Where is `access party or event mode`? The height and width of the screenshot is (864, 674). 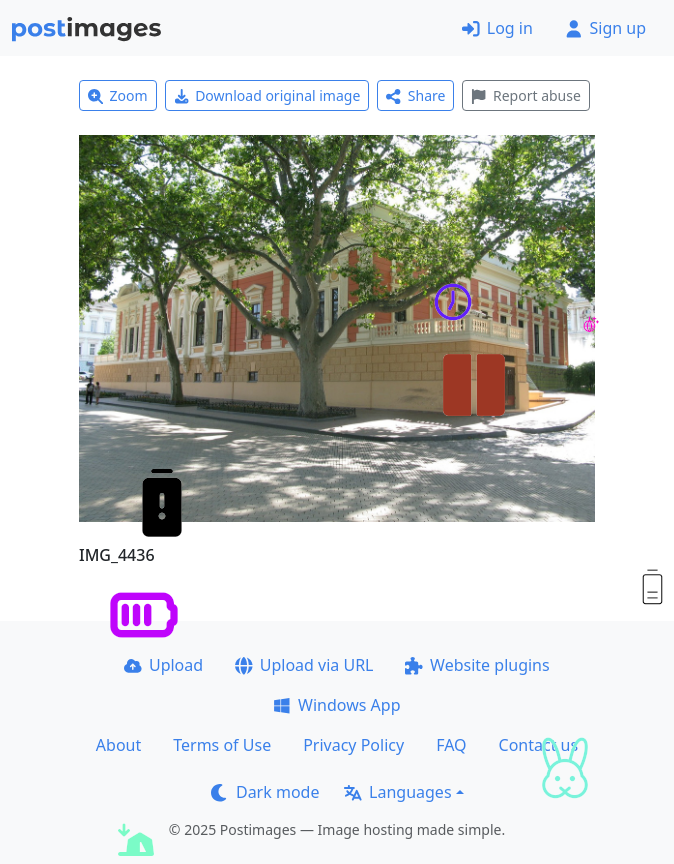 access party or event mode is located at coordinates (590, 324).